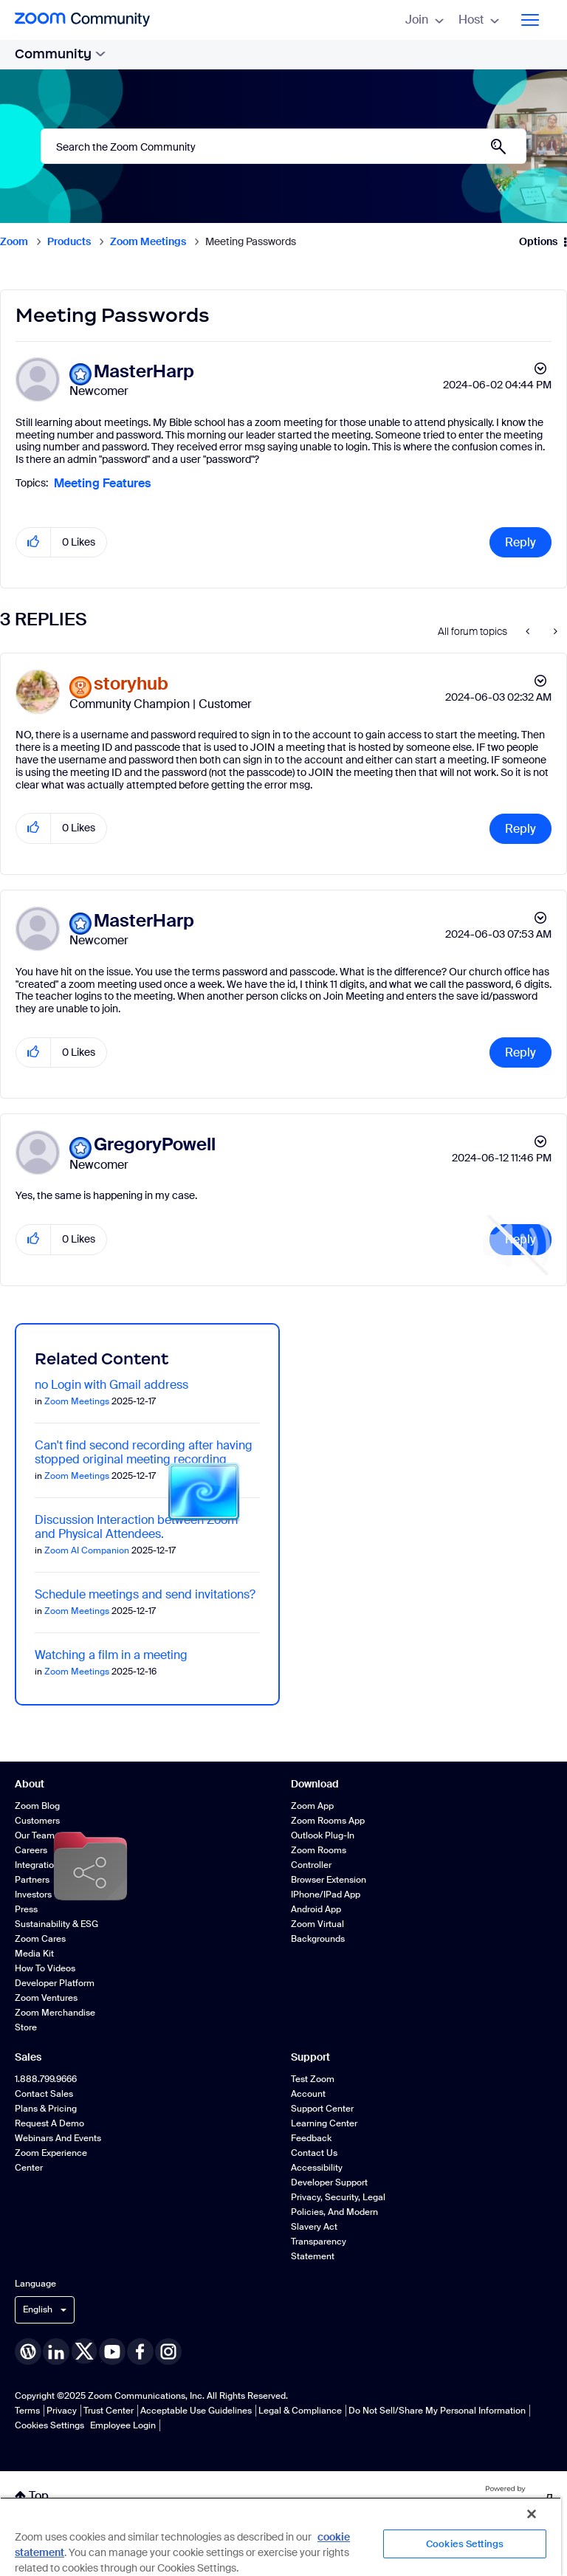  I want to click on open screen saver settings, so click(204, 1493).